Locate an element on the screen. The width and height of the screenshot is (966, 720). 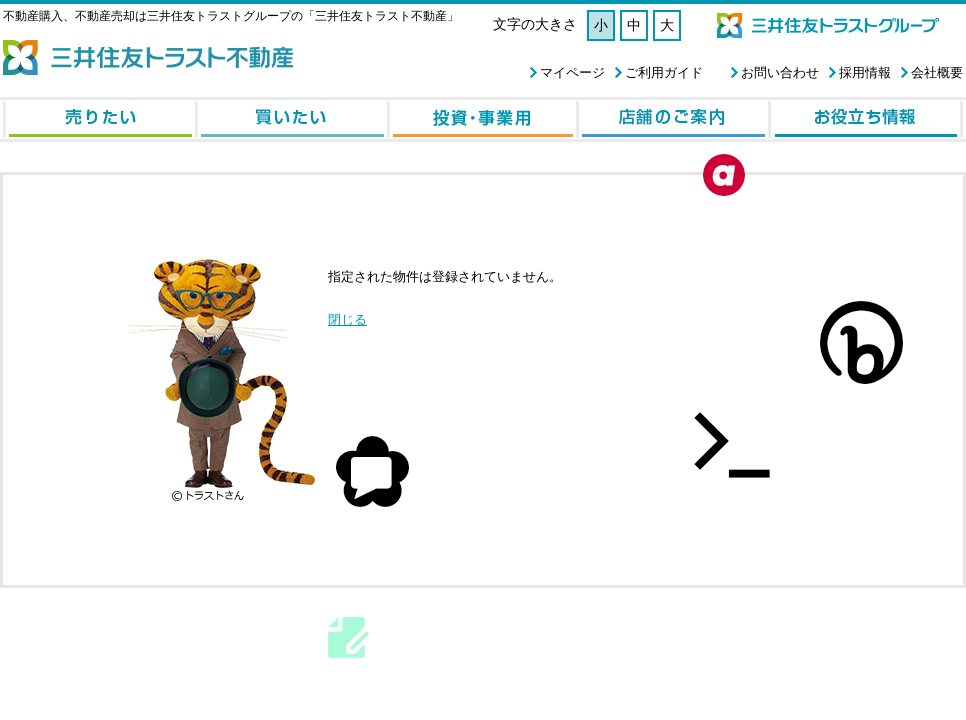
webrtc logo indicating real-time communication features is located at coordinates (372, 471).